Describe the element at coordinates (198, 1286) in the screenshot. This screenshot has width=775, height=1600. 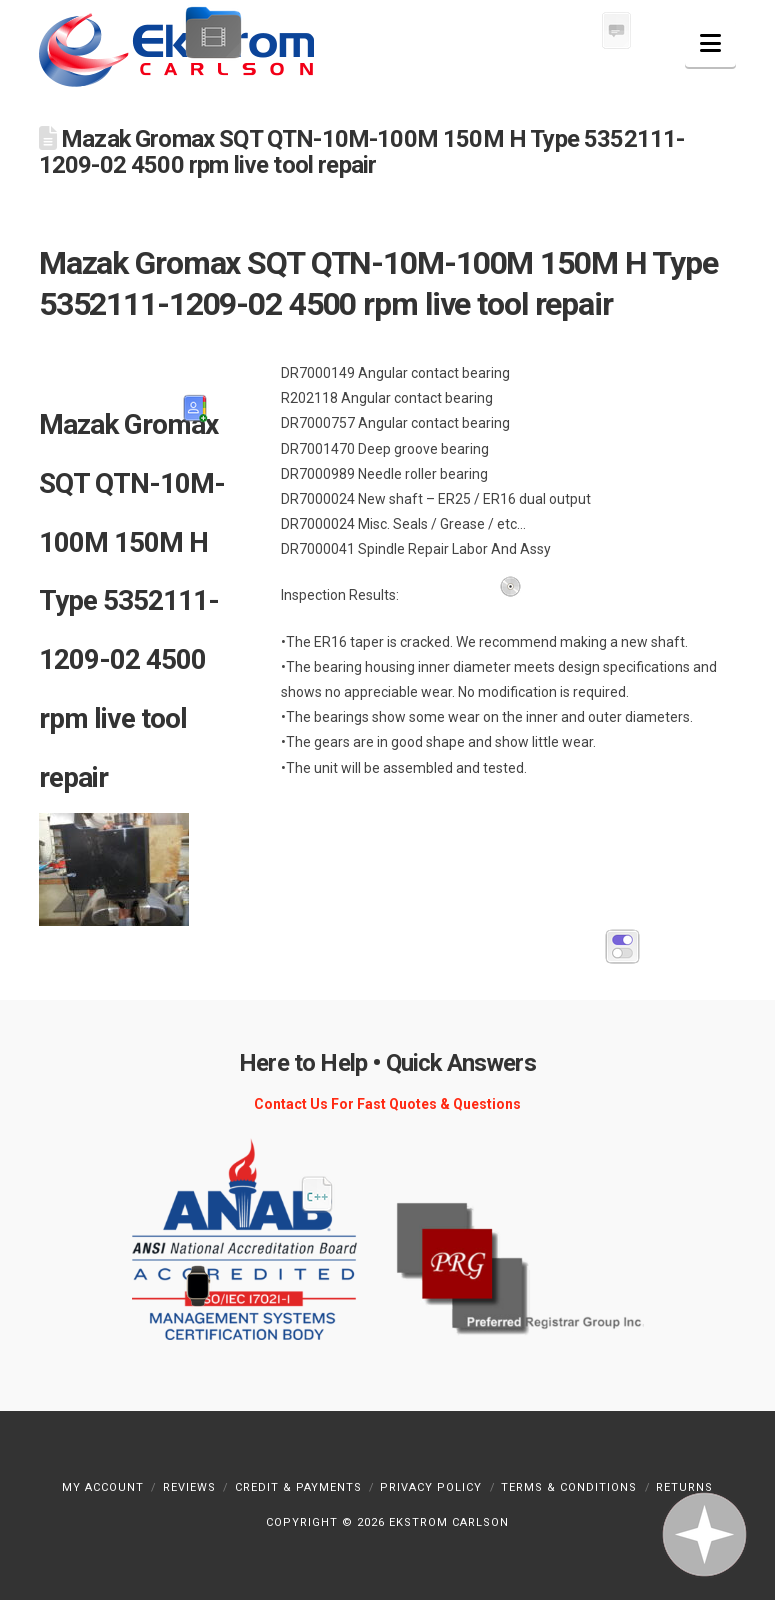
I see `apple watch series 6 device icon` at that location.